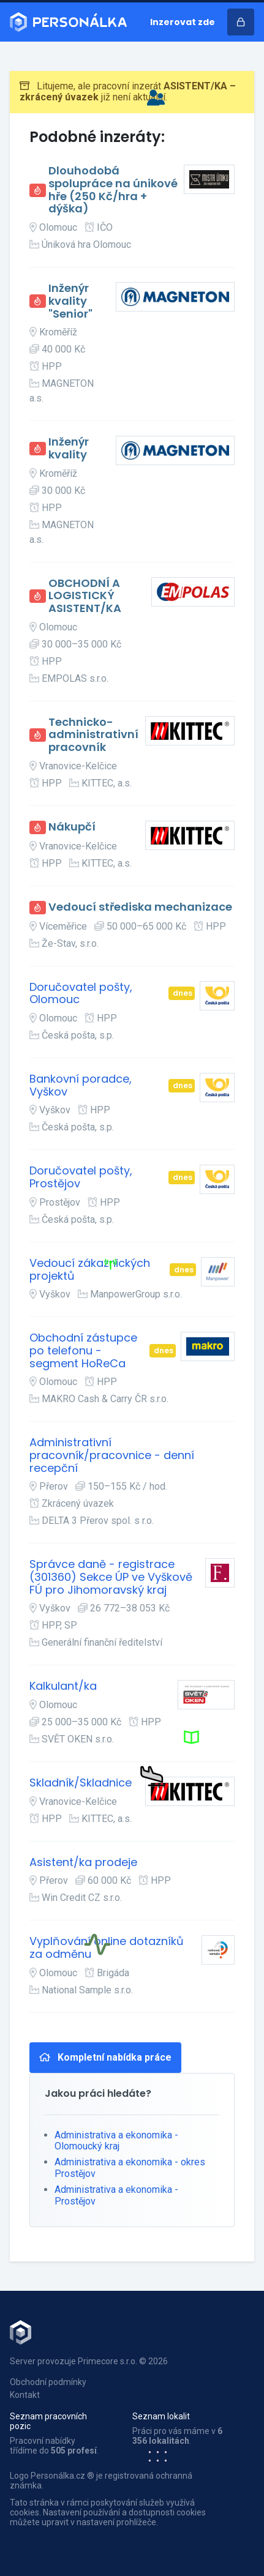 The image size is (264, 2576). What do you see at coordinates (191, 1737) in the screenshot?
I see `open reading mode or e-book reader` at bounding box center [191, 1737].